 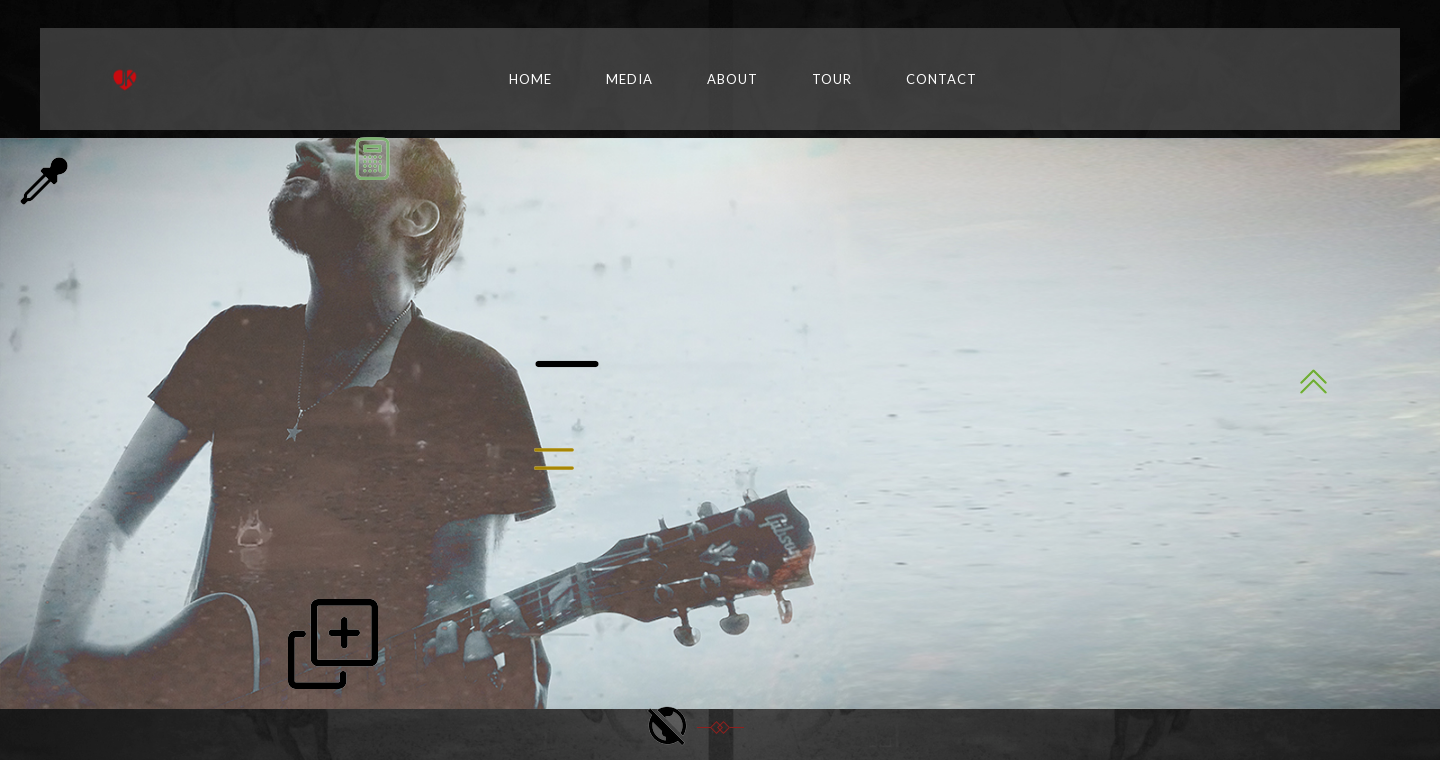 I want to click on disable public visibility, so click(x=667, y=725).